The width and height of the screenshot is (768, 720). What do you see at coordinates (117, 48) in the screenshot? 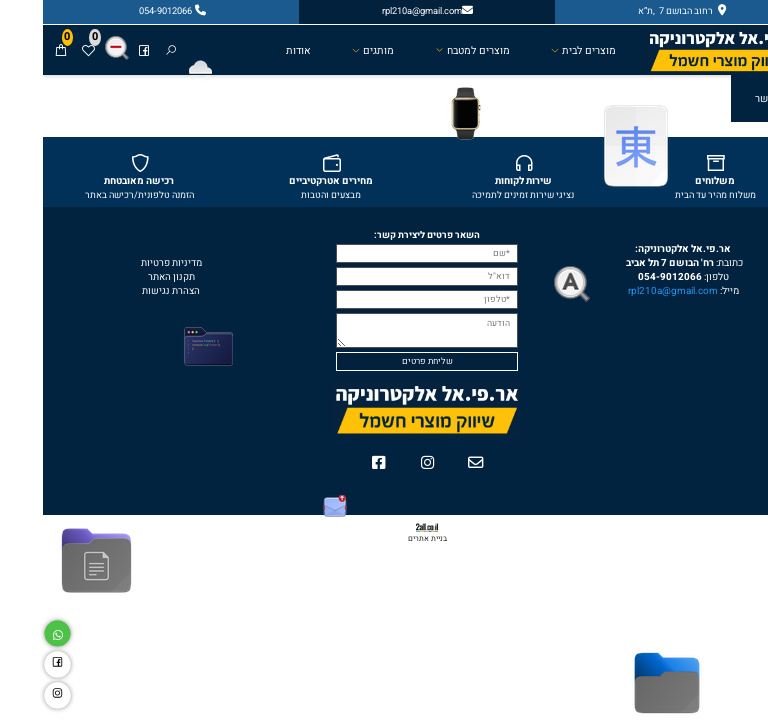
I see `zoom out of the current view` at bounding box center [117, 48].